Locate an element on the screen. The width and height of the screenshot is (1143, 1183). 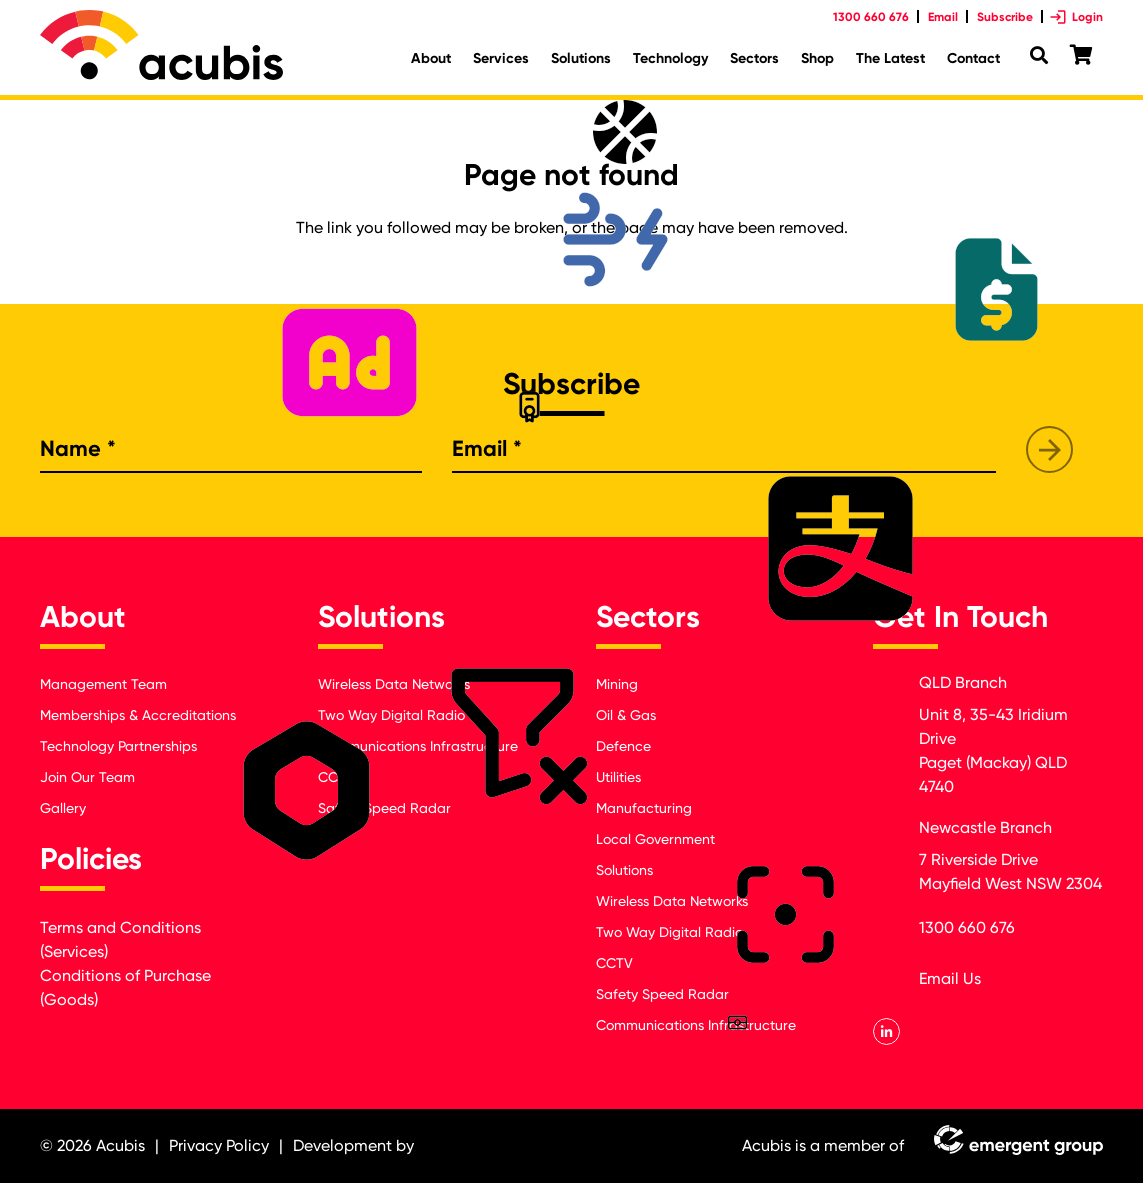
indicates sponsored or advertisement content is located at coordinates (349, 362).